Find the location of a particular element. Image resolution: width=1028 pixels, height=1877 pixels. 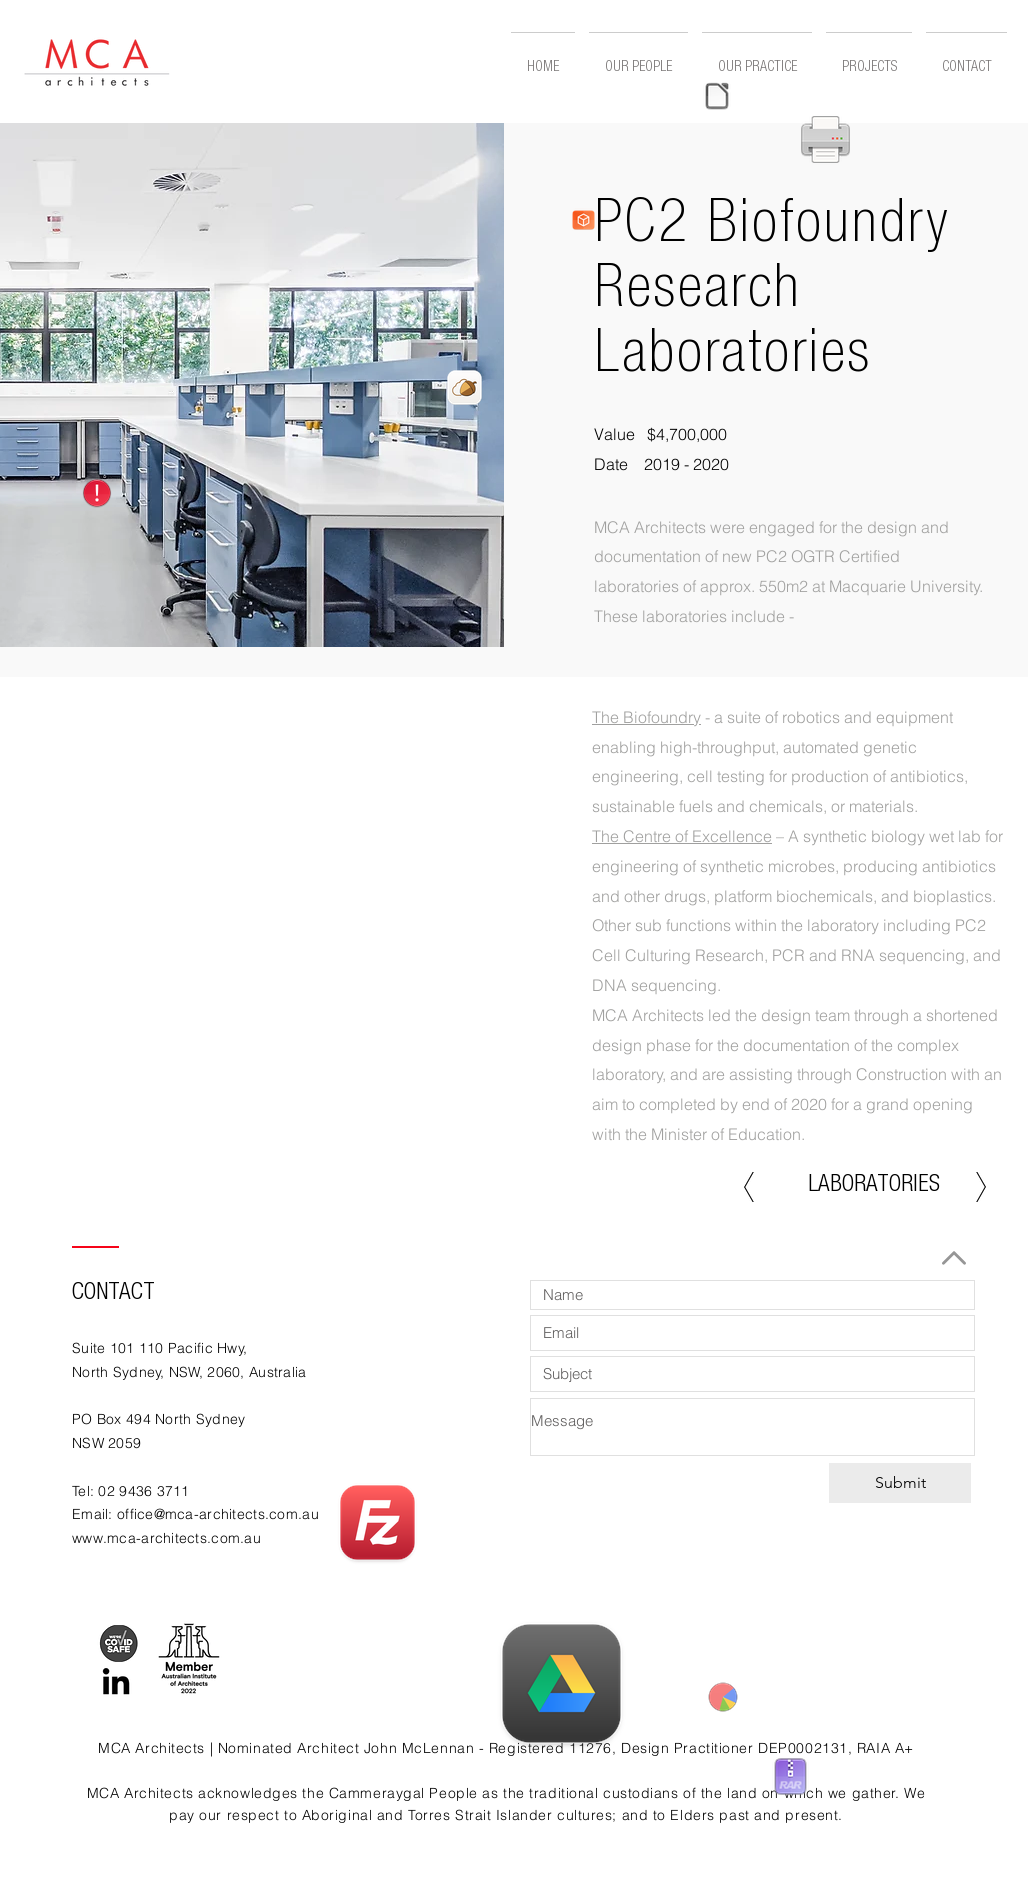

report a system crash or error is located at coordinates (97, 493).